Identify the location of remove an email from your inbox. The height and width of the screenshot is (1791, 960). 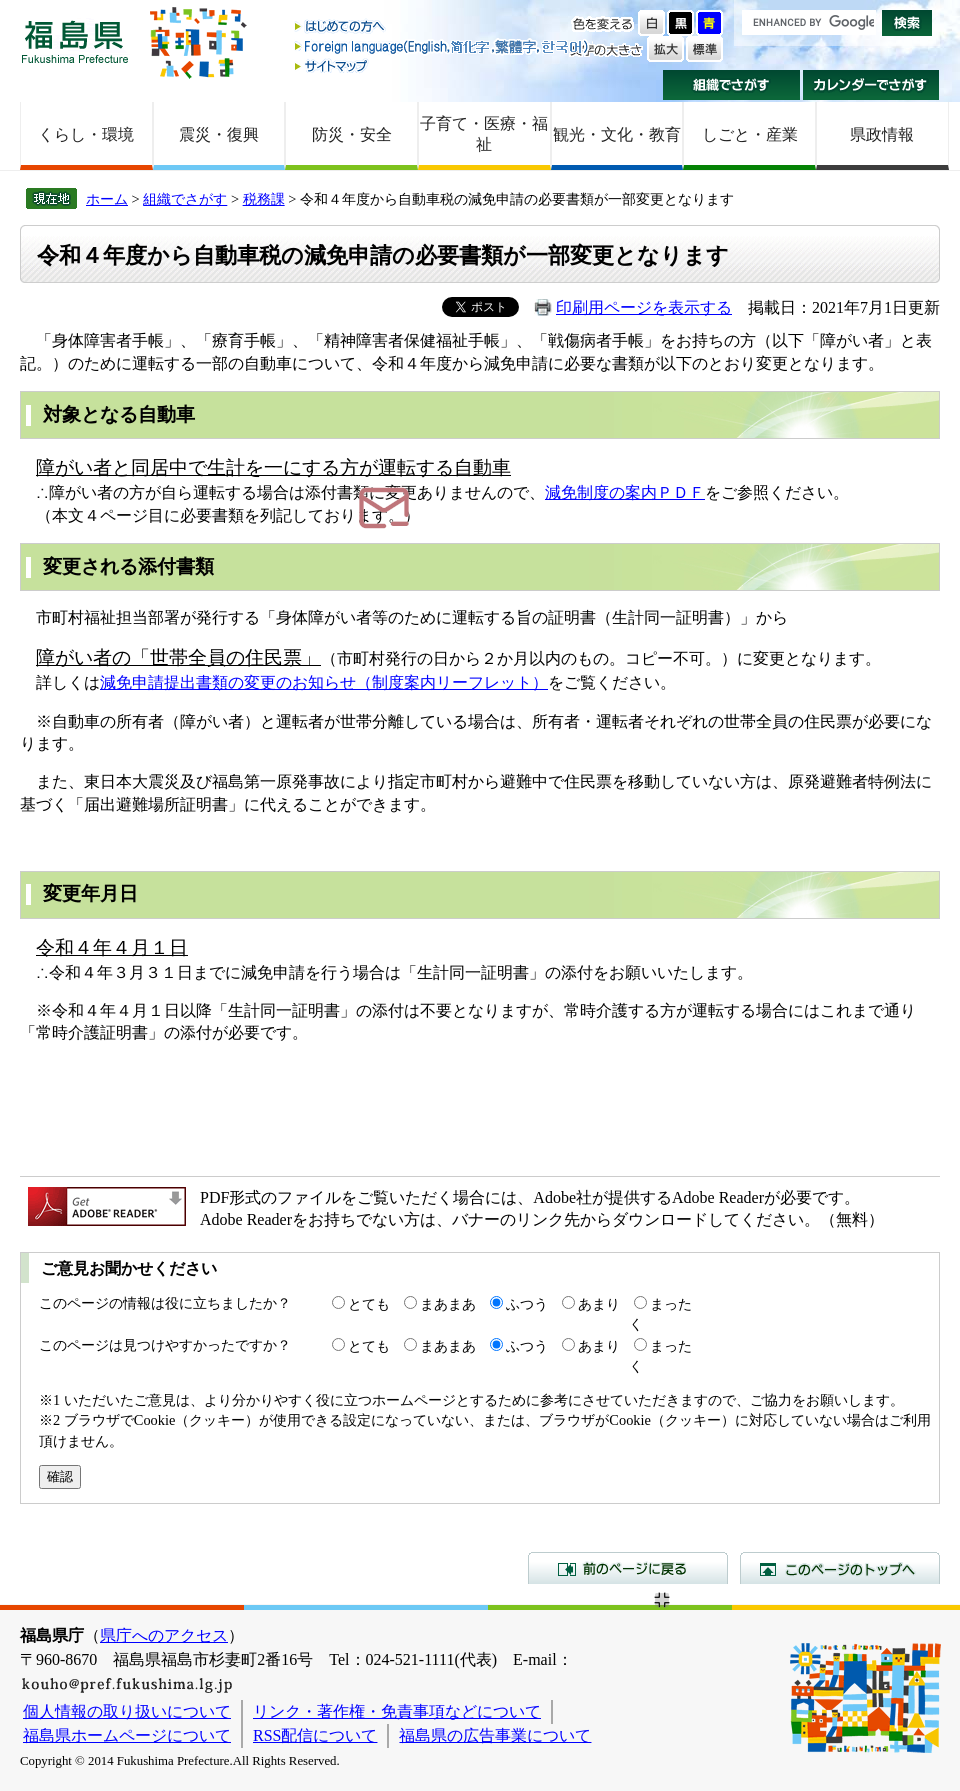
(384, 508).